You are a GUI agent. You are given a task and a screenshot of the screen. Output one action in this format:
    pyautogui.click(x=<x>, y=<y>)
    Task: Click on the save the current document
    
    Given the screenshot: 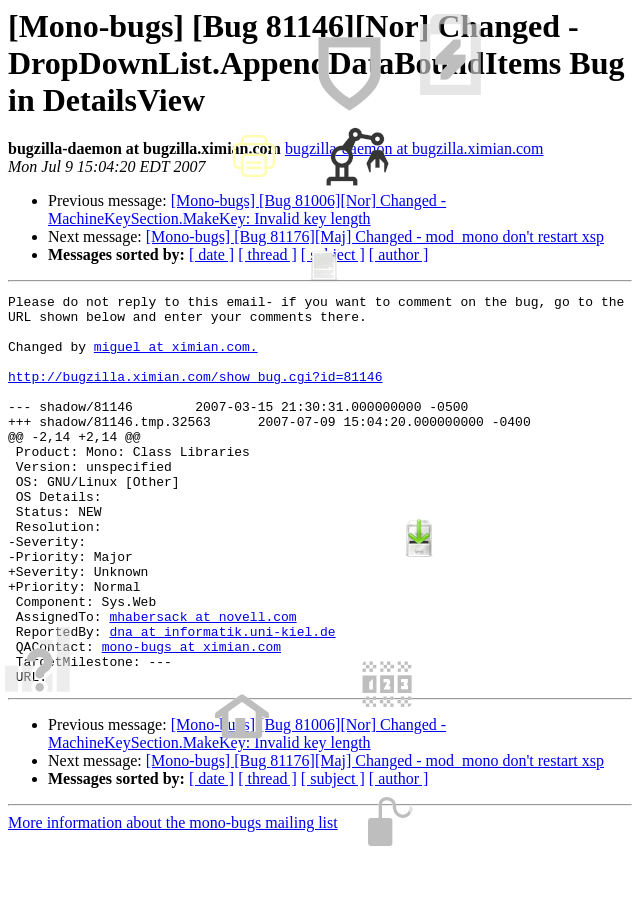 What is the action you would take?
    pyautogui.click(x=419, y=539)
    